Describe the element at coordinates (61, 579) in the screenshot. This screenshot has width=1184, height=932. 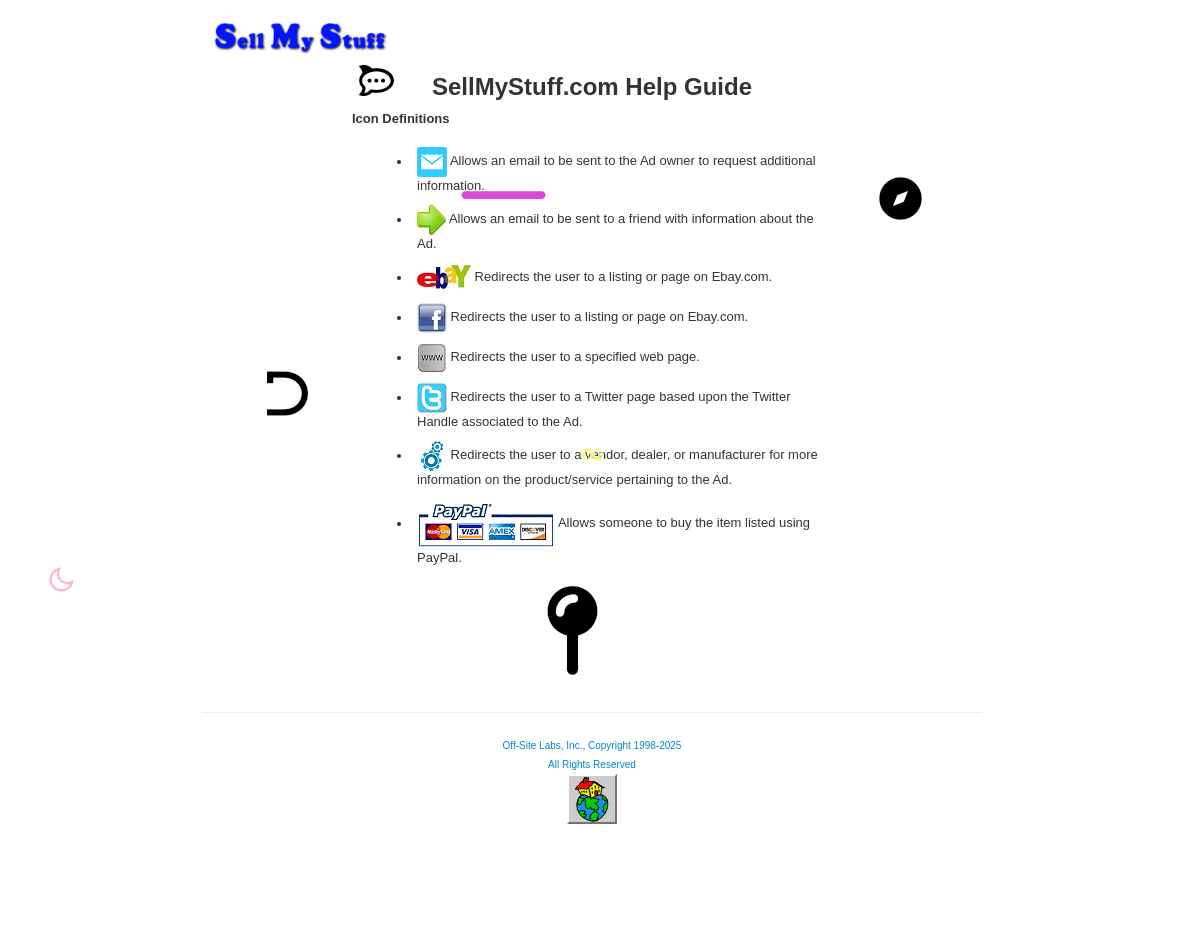
I see `enable dark mode` at that location.